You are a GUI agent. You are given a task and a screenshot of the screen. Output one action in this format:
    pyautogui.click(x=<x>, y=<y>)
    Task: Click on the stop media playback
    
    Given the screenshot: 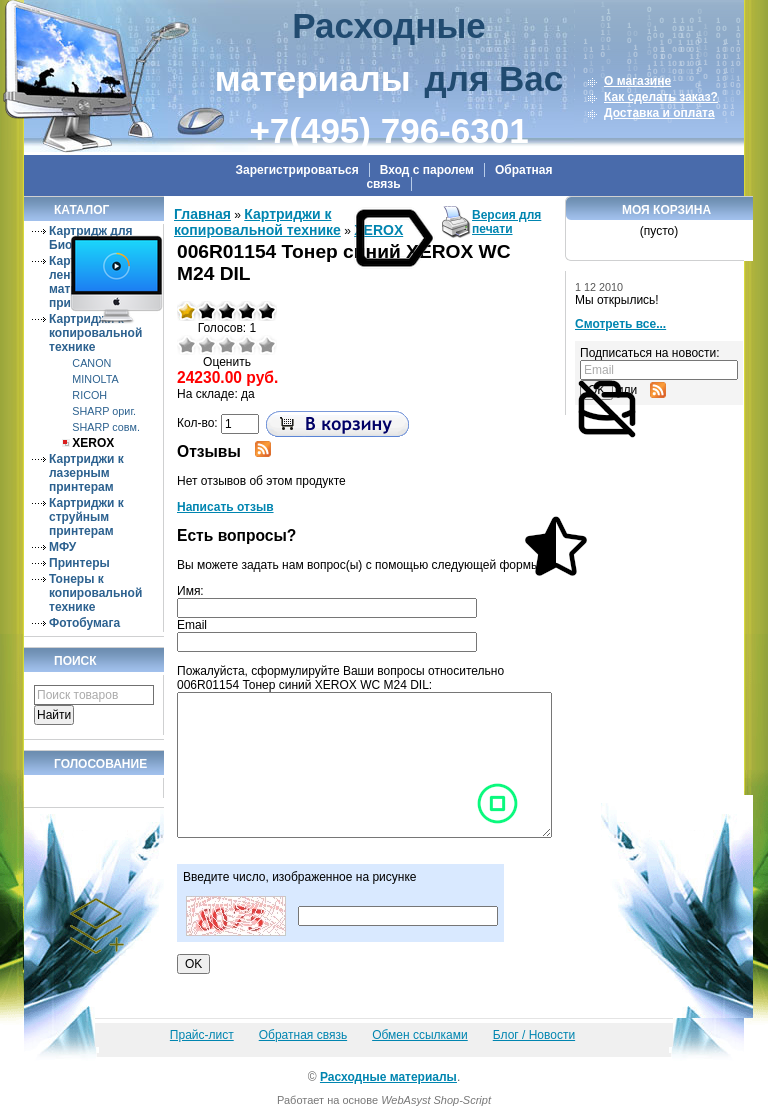 What is the action you would take?
    pyautogui.click(x=497, y=803)
    